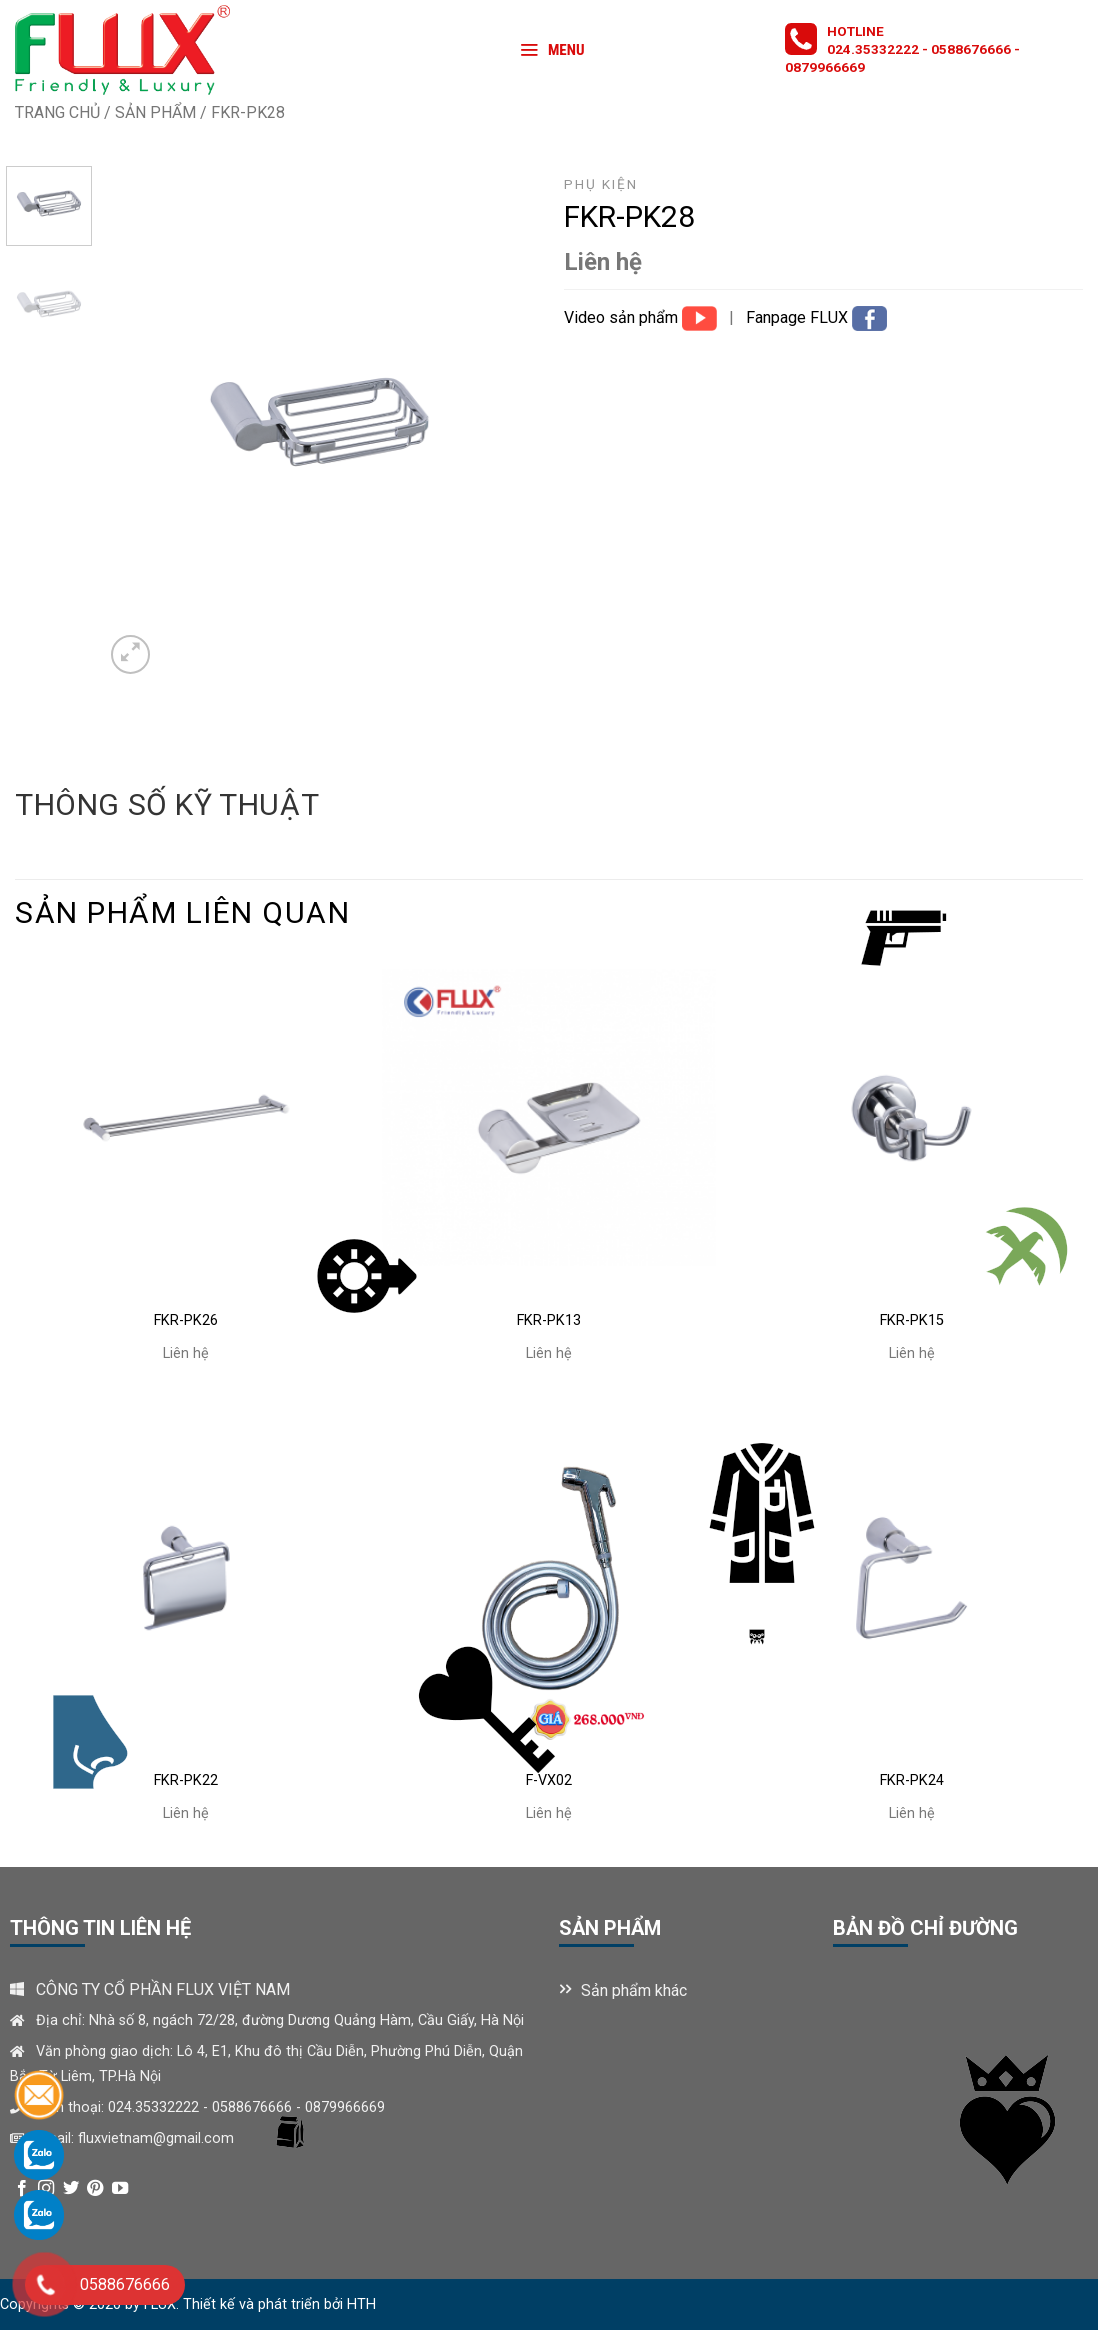  Describe the element at coordinates (291, 2129) in the screenshot. I see `view your takeout or delivery order` at that location.